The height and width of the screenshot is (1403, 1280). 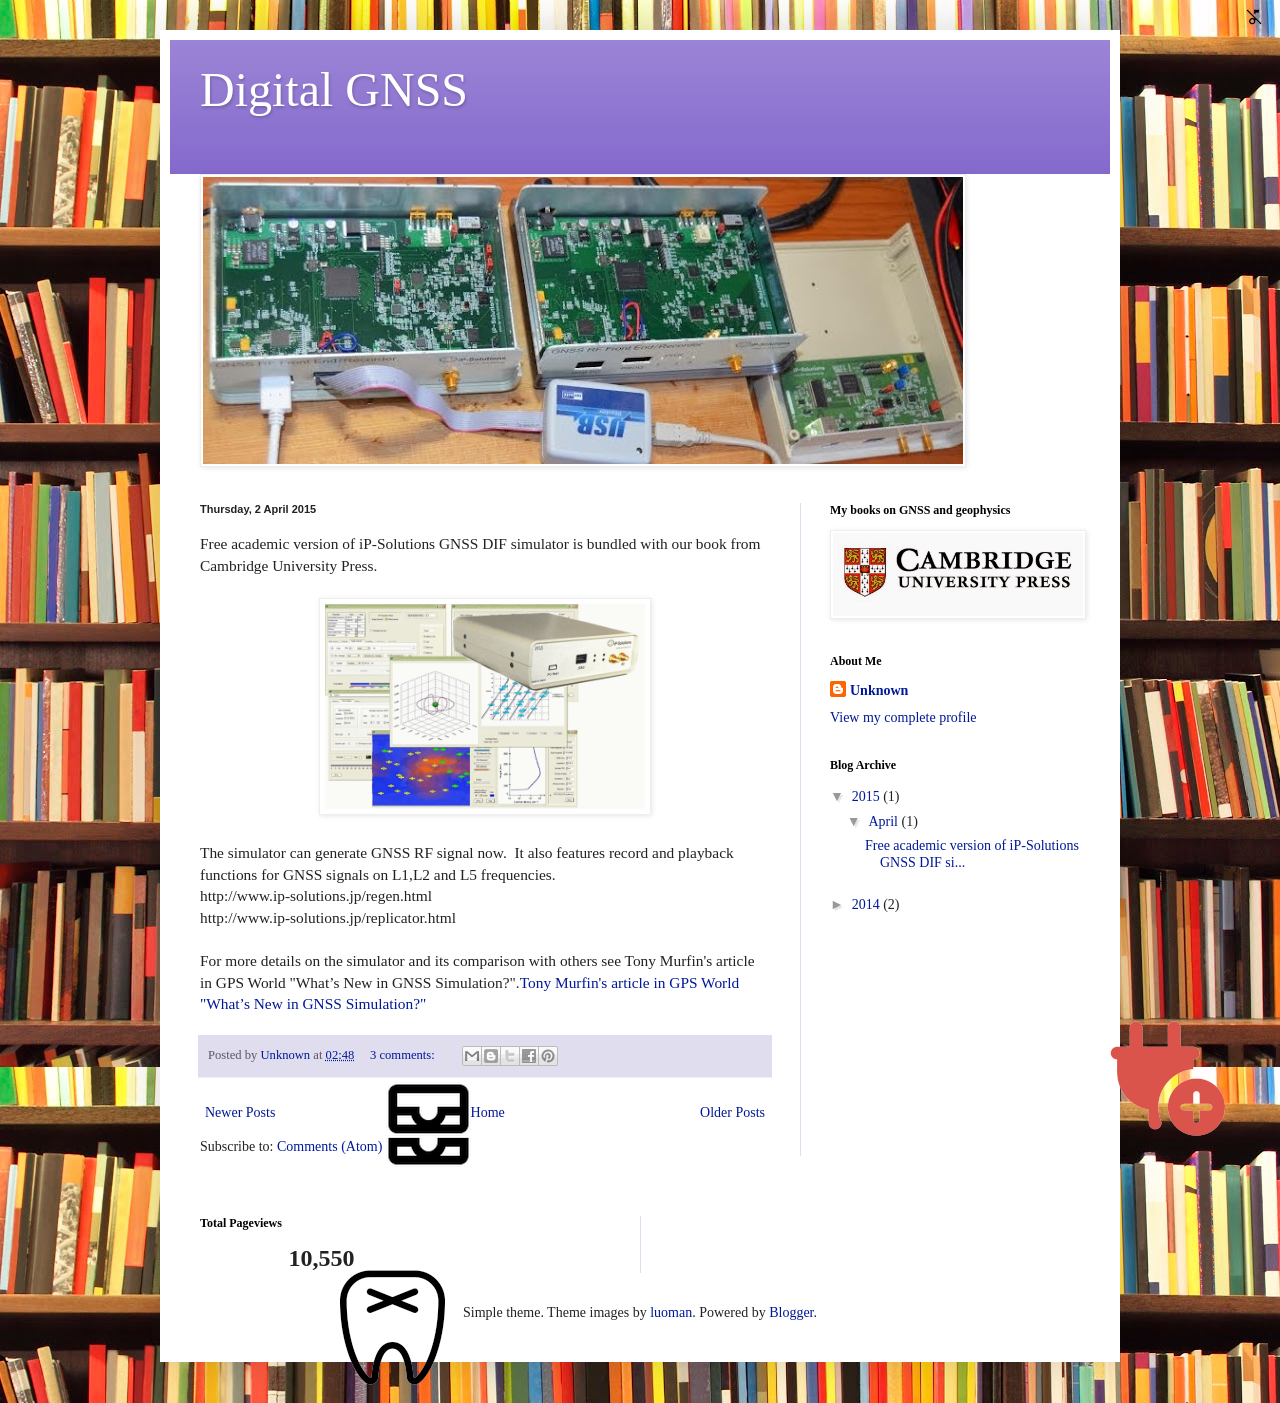 I want to click on add a new power connection or device, so click(x=1161, y=1078).